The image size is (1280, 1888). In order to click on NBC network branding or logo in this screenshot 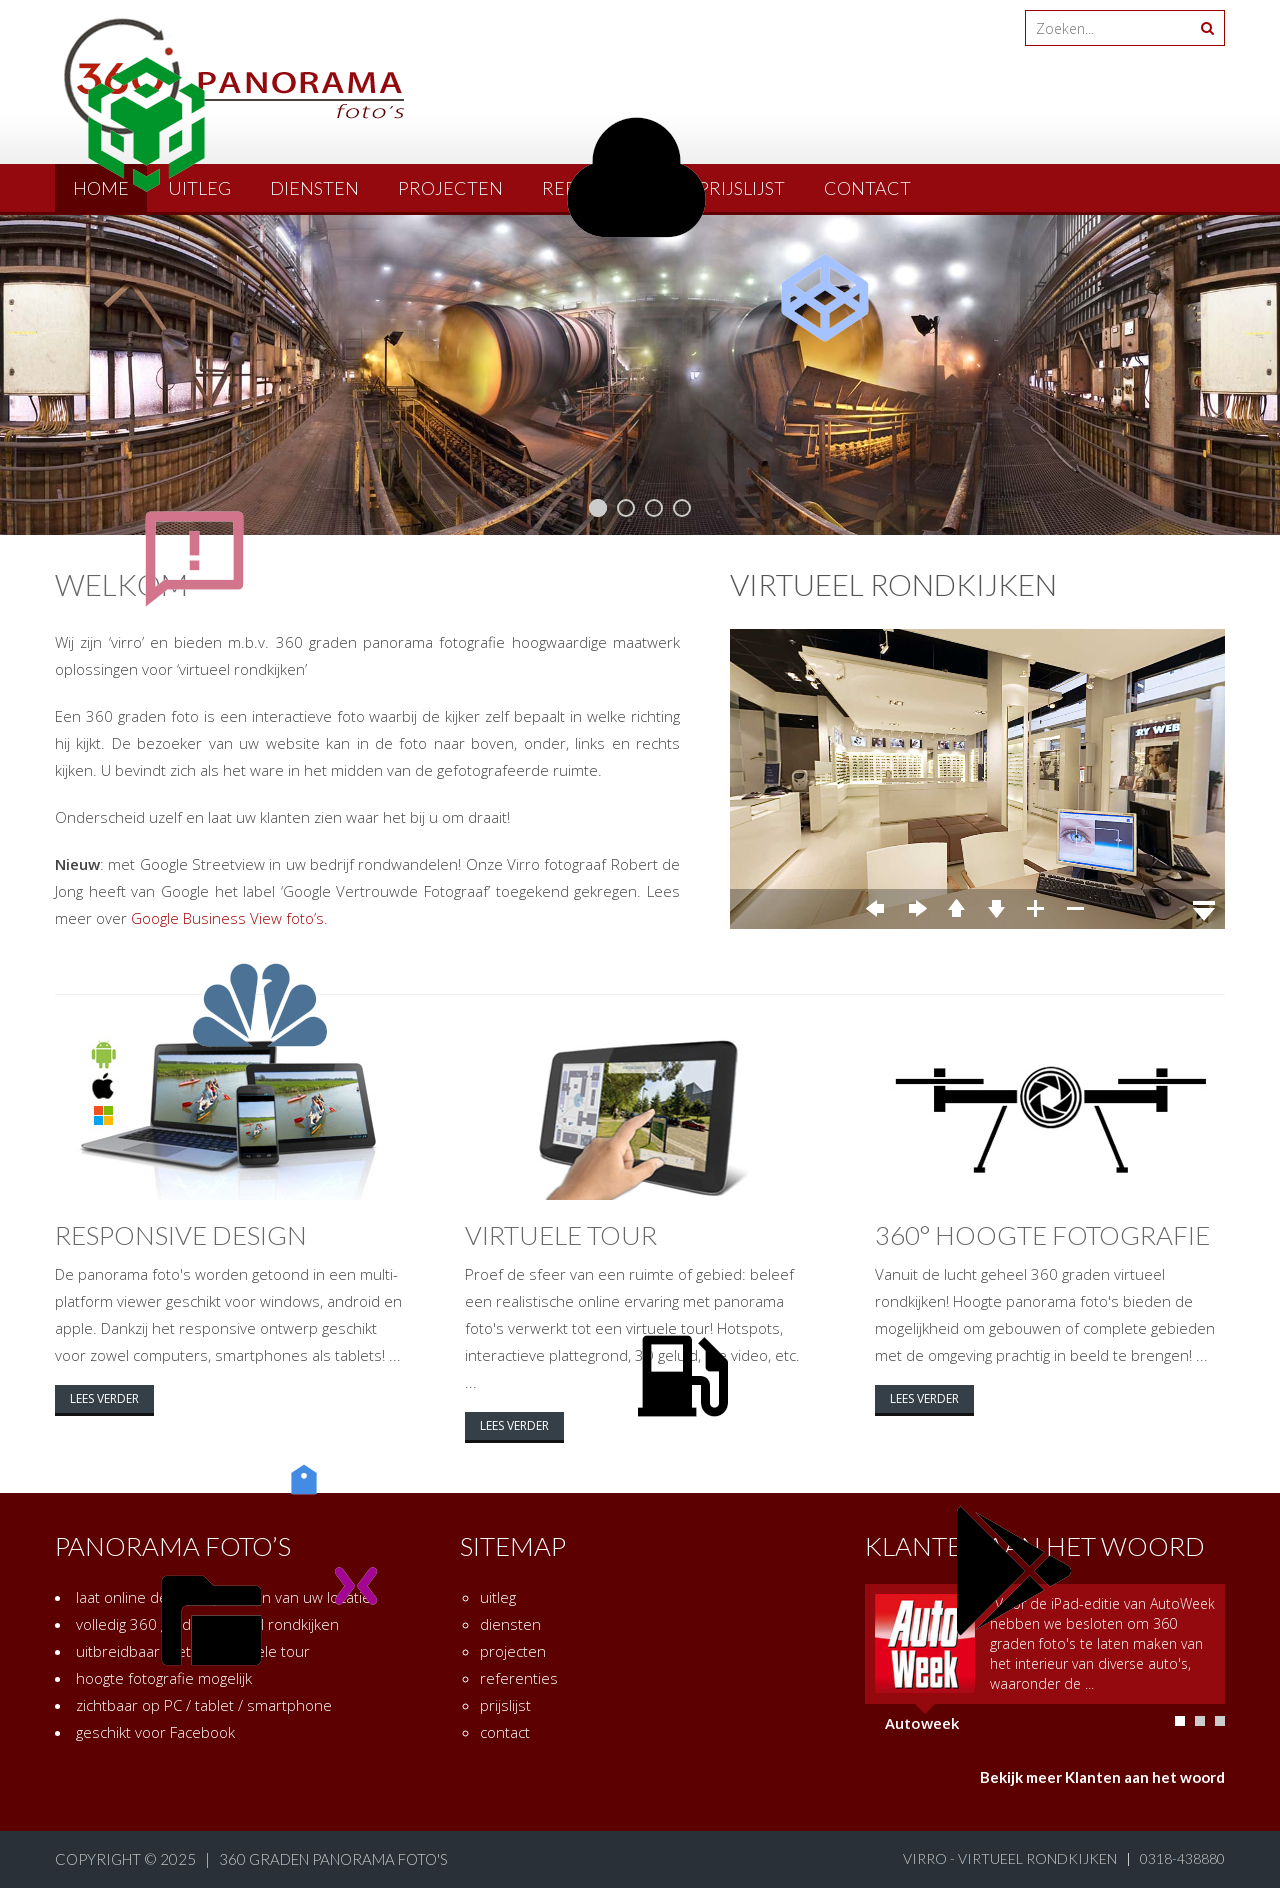, I will do `click(260, 1005)`.